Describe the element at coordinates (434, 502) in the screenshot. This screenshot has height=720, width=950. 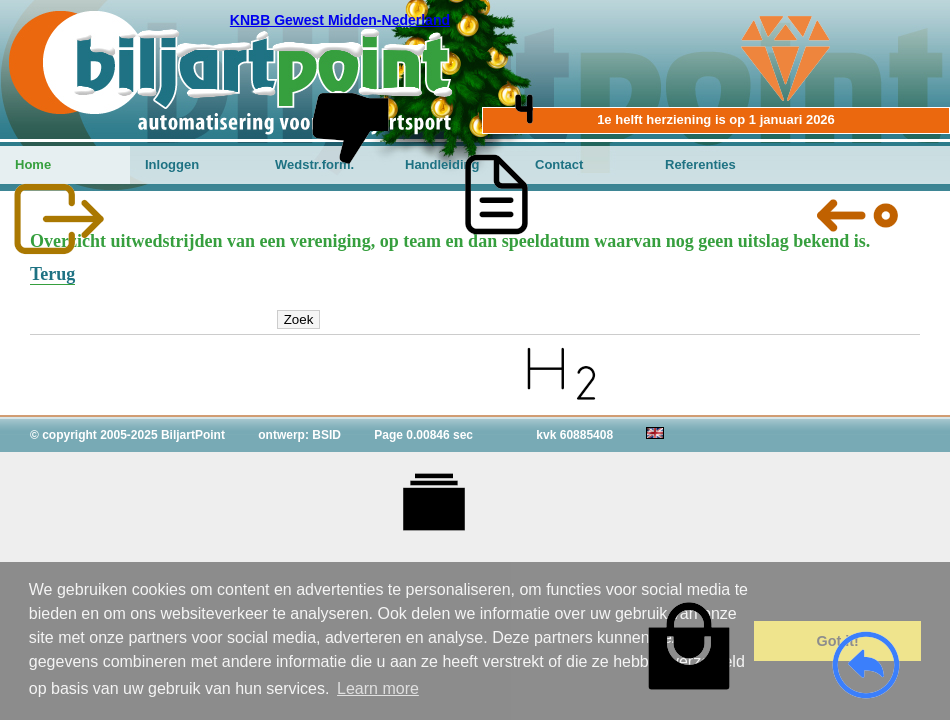
I see `view your photo albums` at that location.